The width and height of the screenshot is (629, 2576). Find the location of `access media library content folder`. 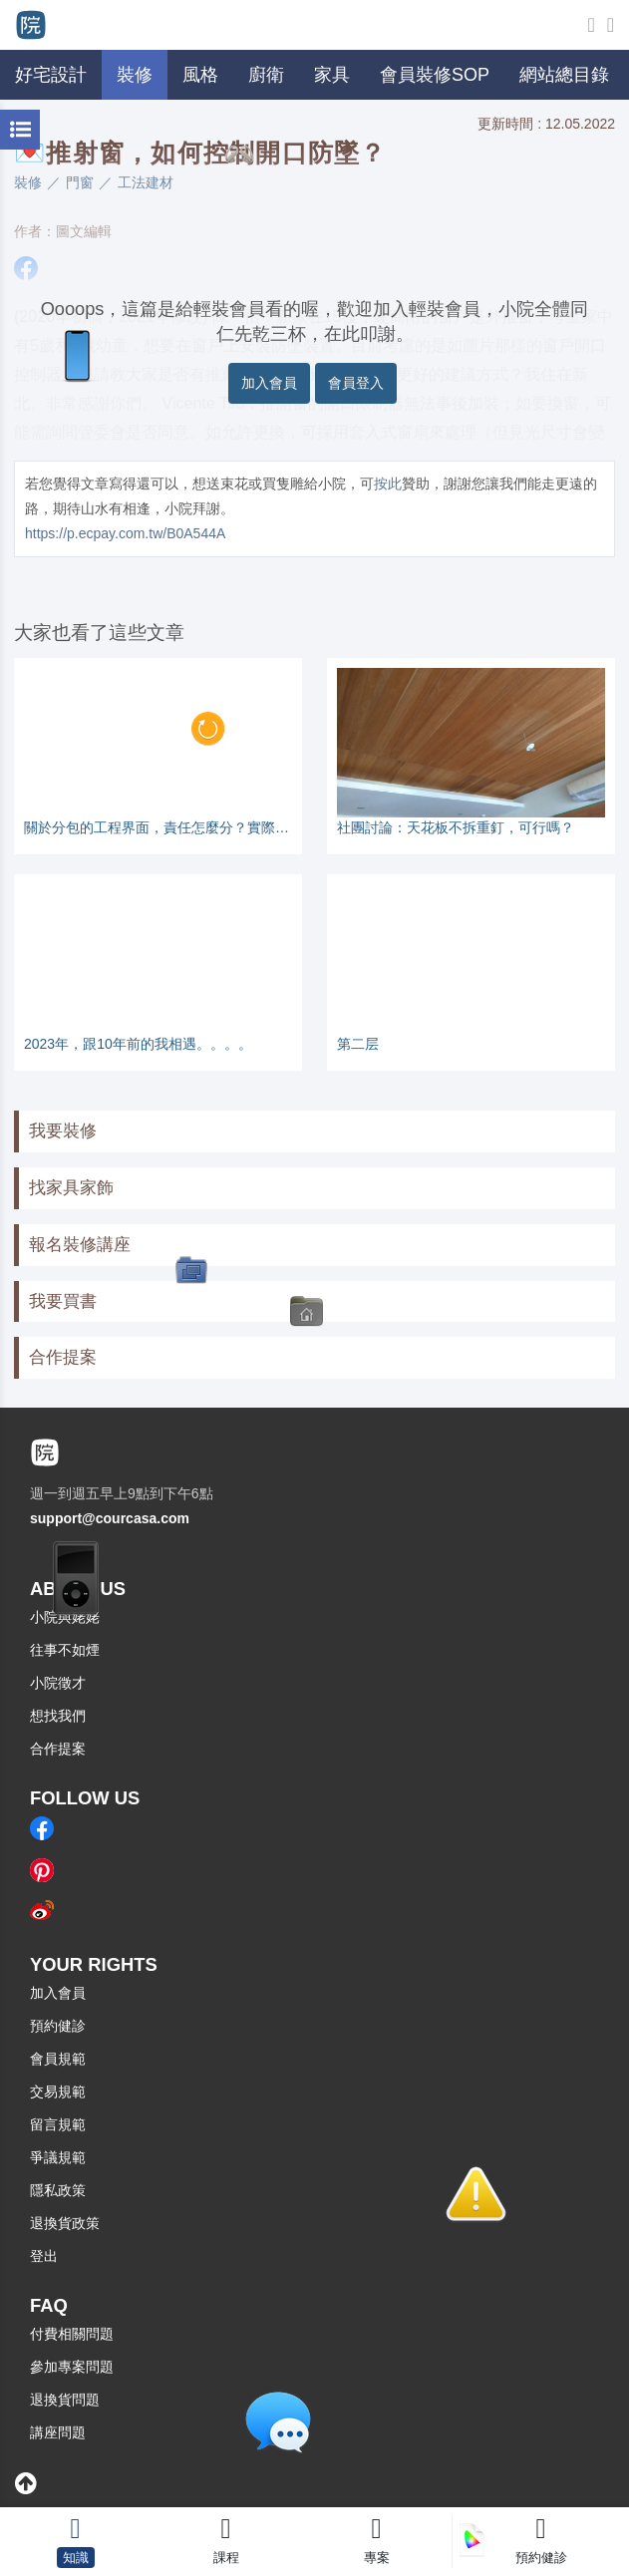

access media library content folder is located at coordinates (191, 1270).